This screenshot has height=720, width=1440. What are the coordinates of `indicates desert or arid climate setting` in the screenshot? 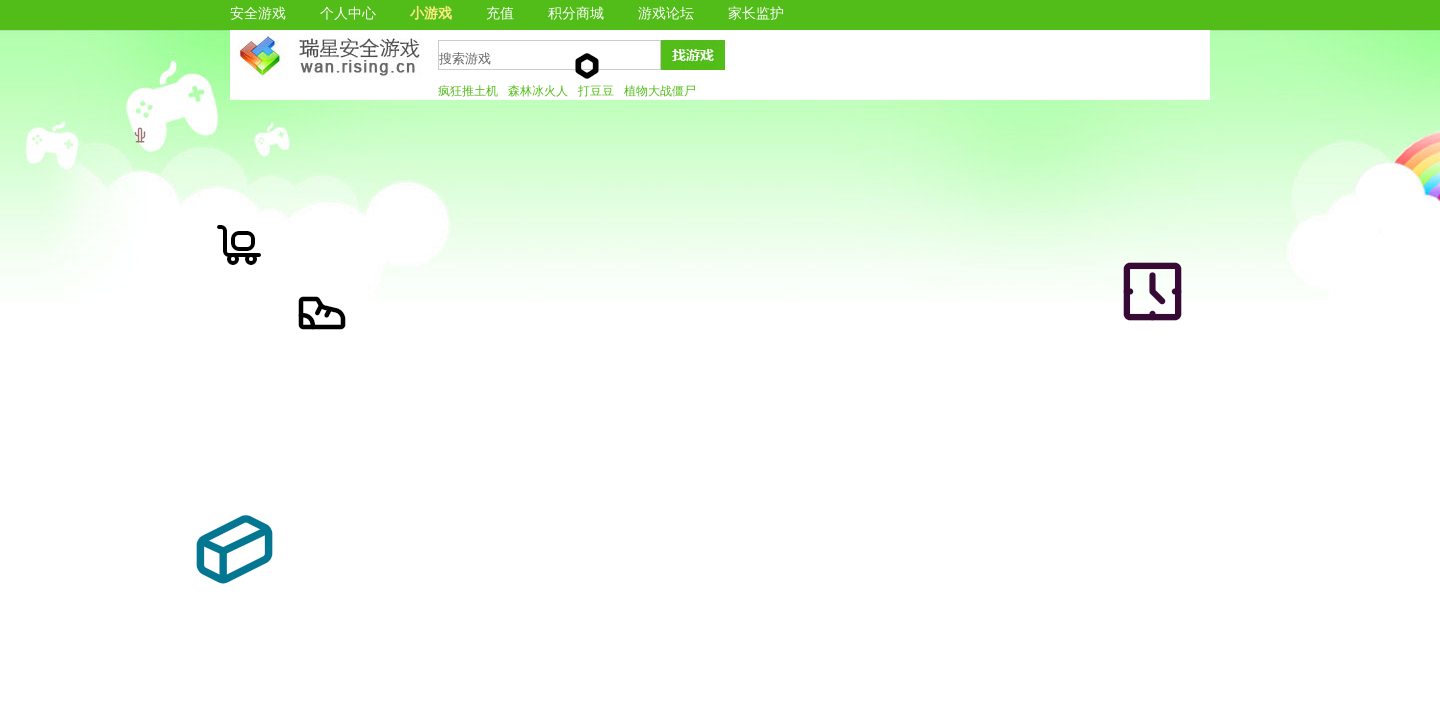 It's located at (140, 135).